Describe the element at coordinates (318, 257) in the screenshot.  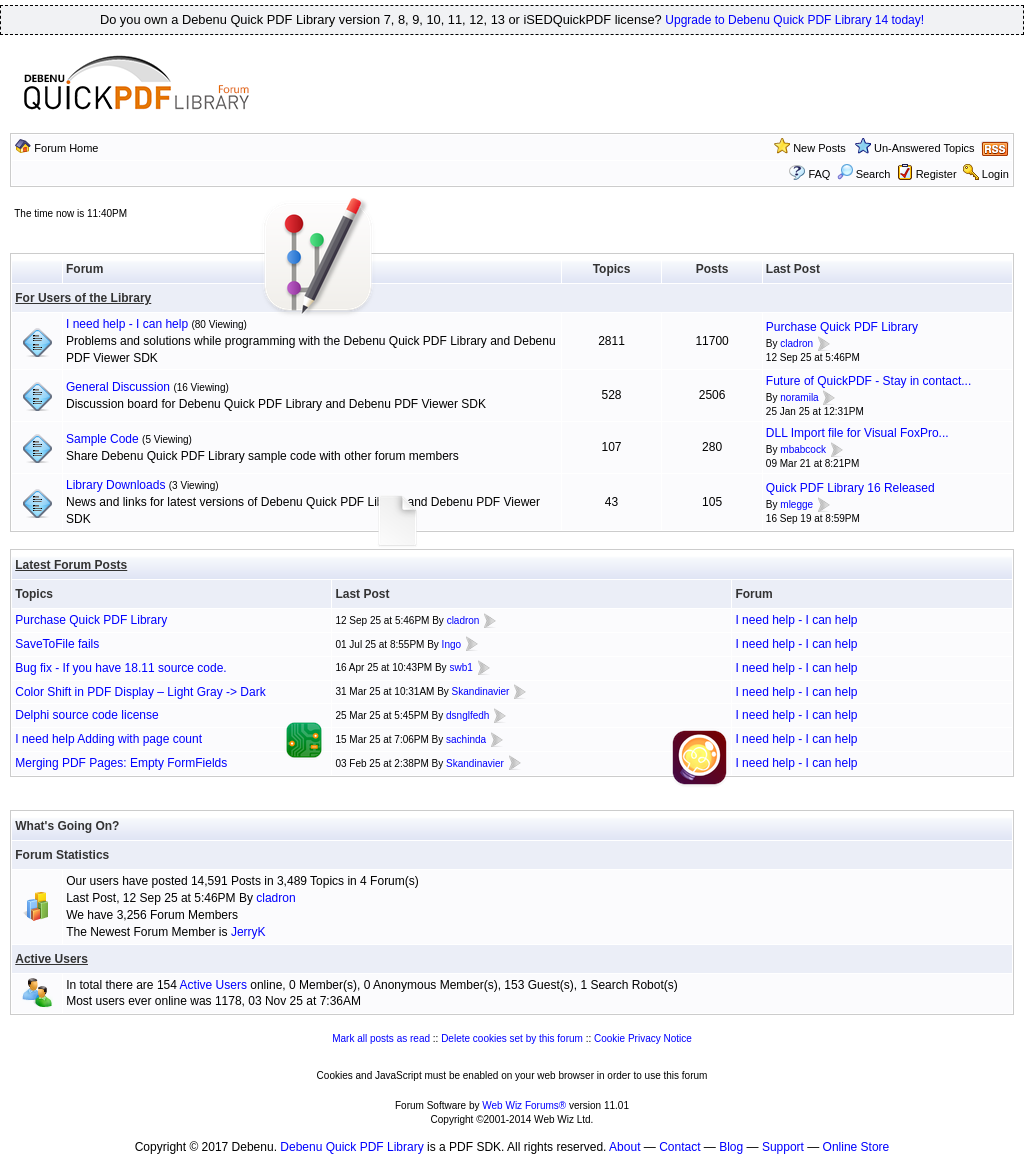
I see `open commit, a git commit message editor` at that location.